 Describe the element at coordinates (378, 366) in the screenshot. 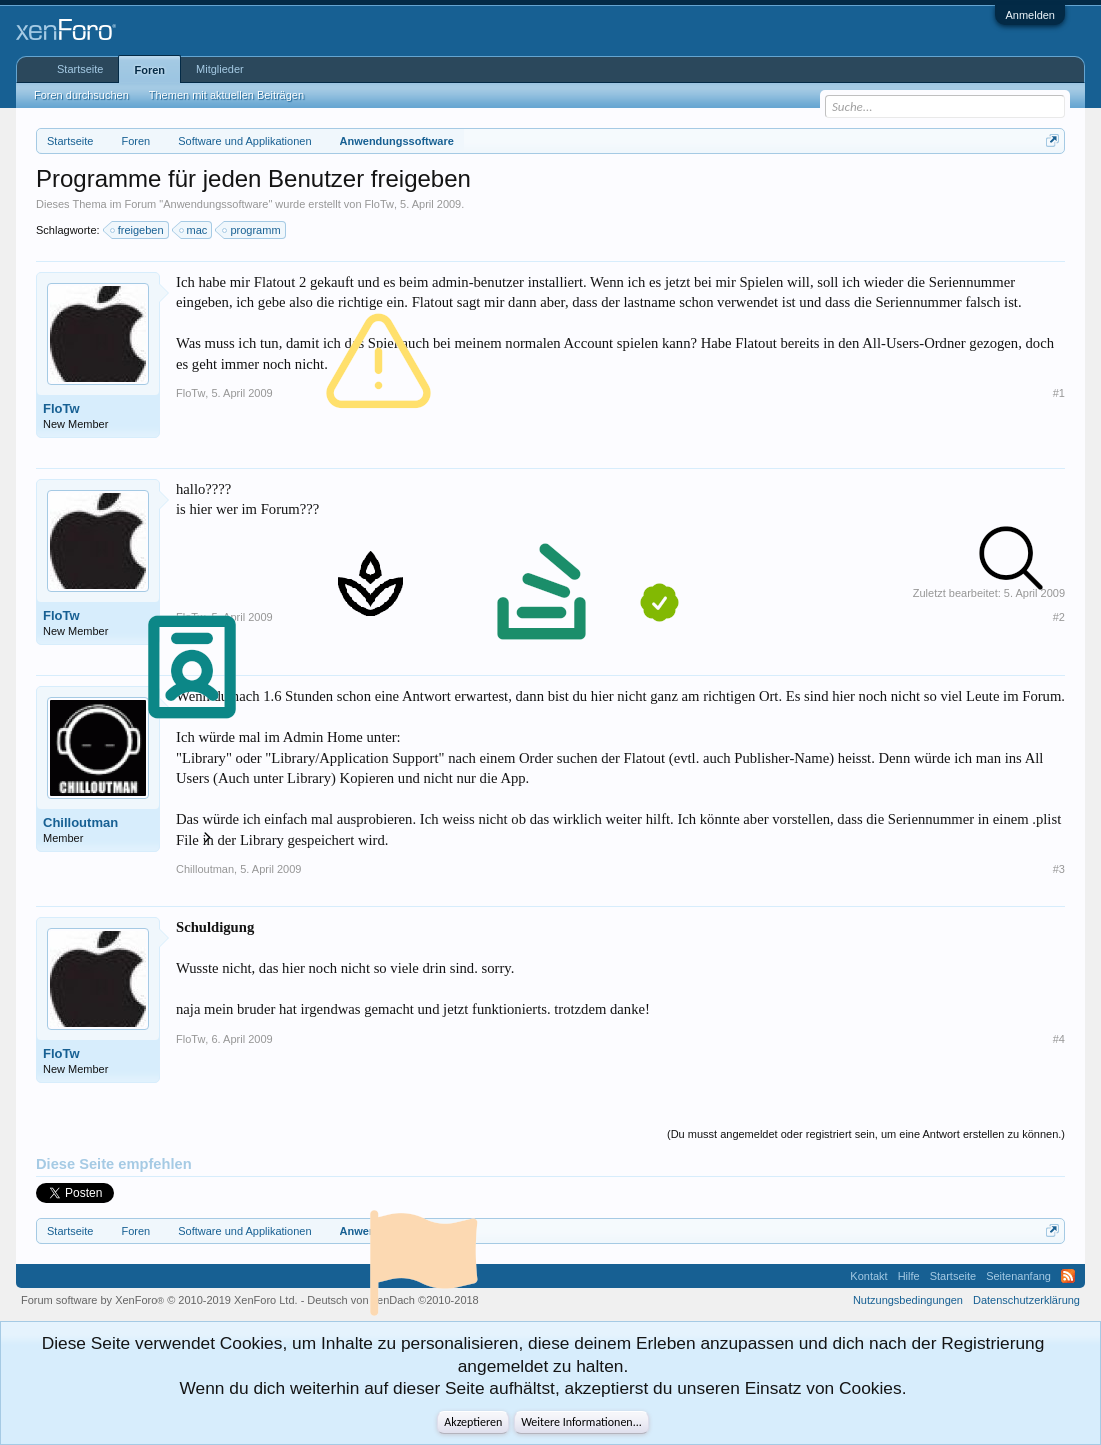

I see `indicates a warning or caution alert` at that location.